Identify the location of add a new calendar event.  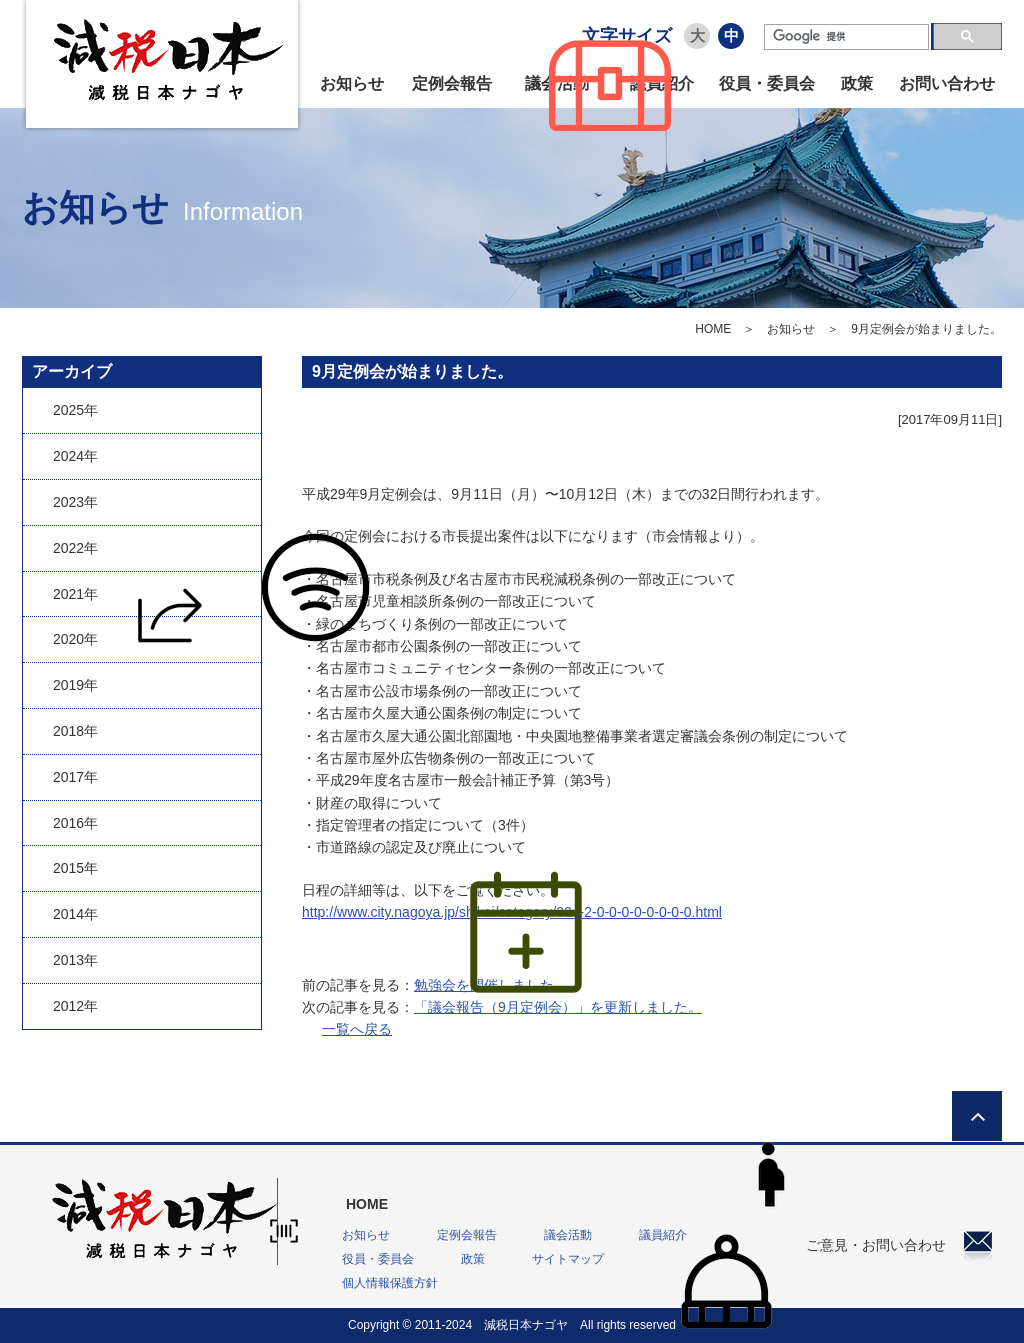
(526, 937).